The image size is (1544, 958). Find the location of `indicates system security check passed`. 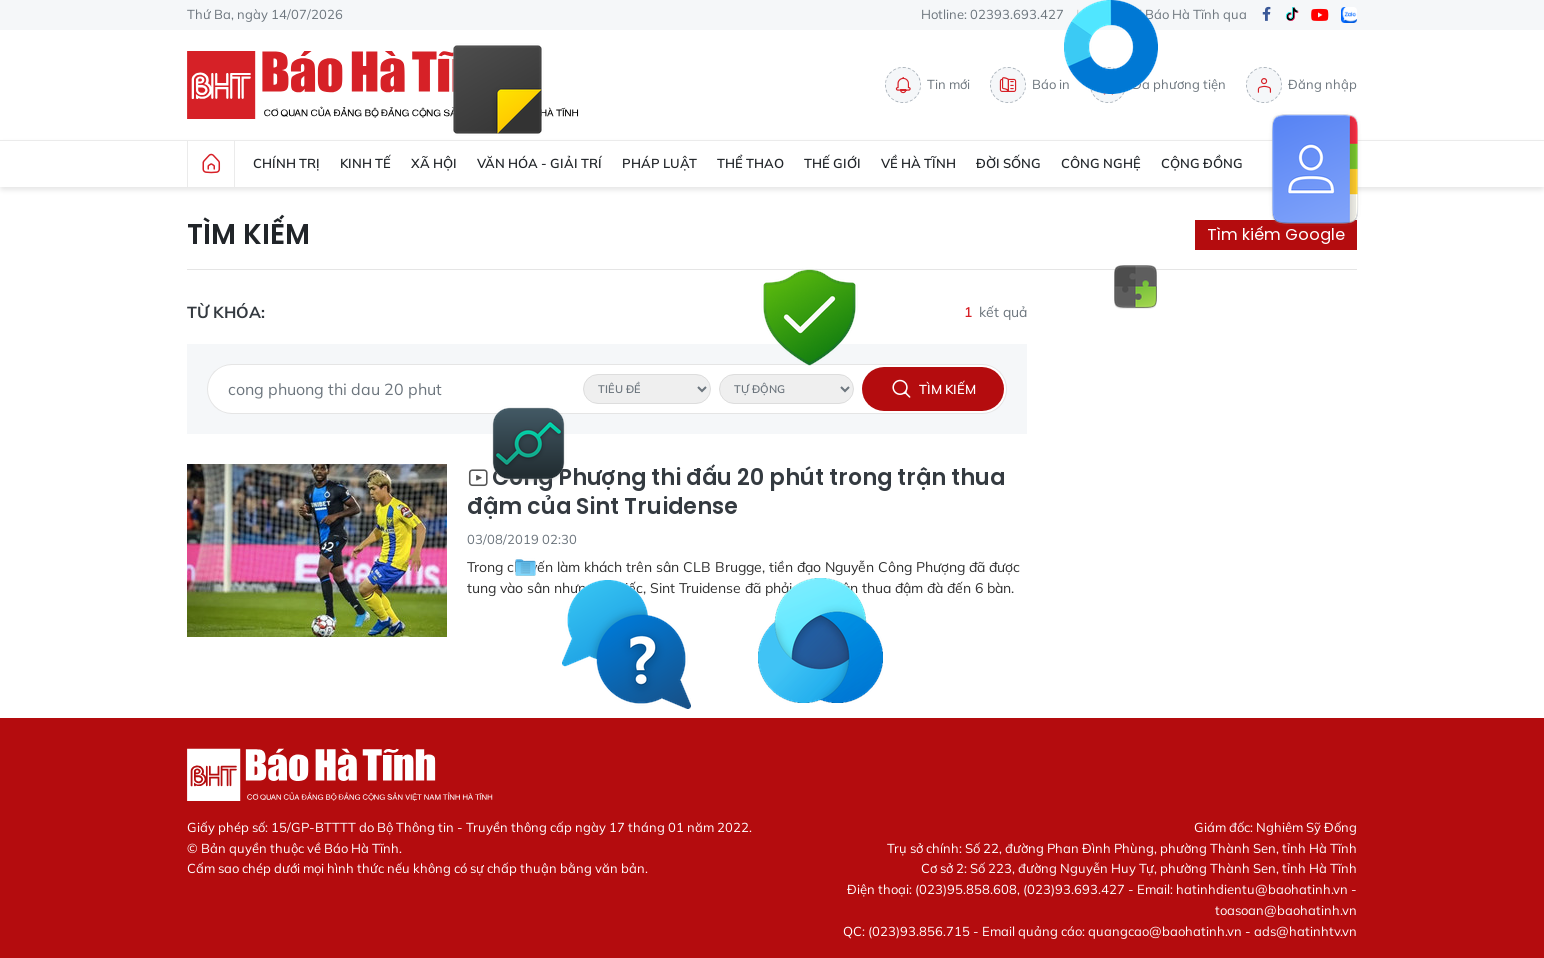

indicates system security check passed is located at coordinates (809, 317).